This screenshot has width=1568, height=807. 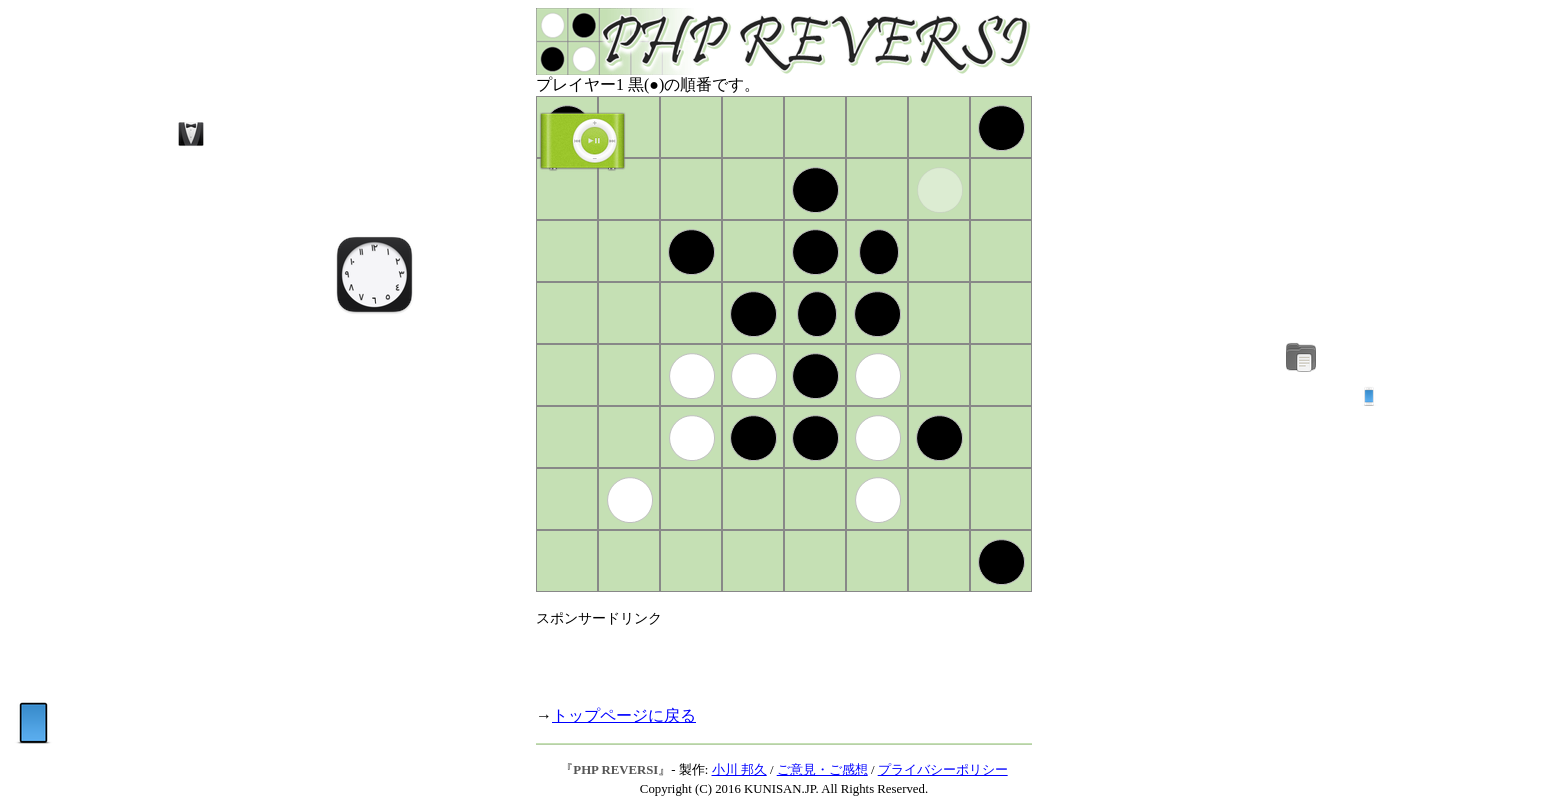 I want to click on manage digital certificates and security credentials, so click(x=191, y=134).